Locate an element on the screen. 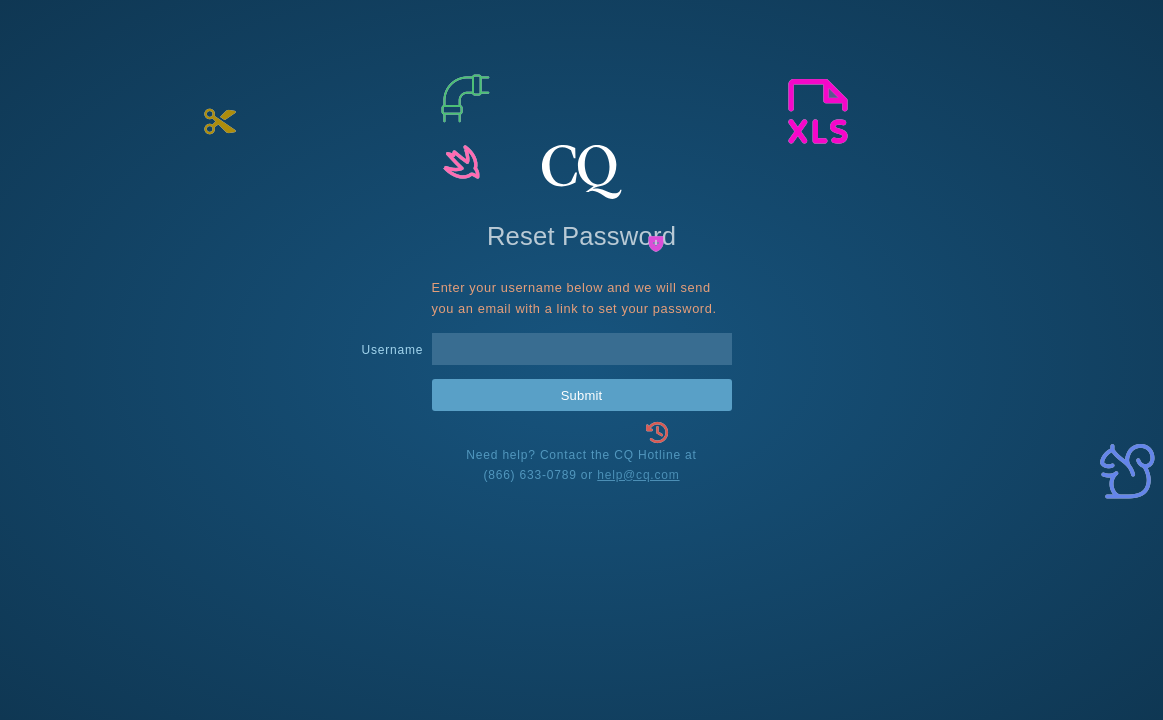 This screenshot has width=1163, height=720. swift programming language logo is located at coordinates (461, 162).